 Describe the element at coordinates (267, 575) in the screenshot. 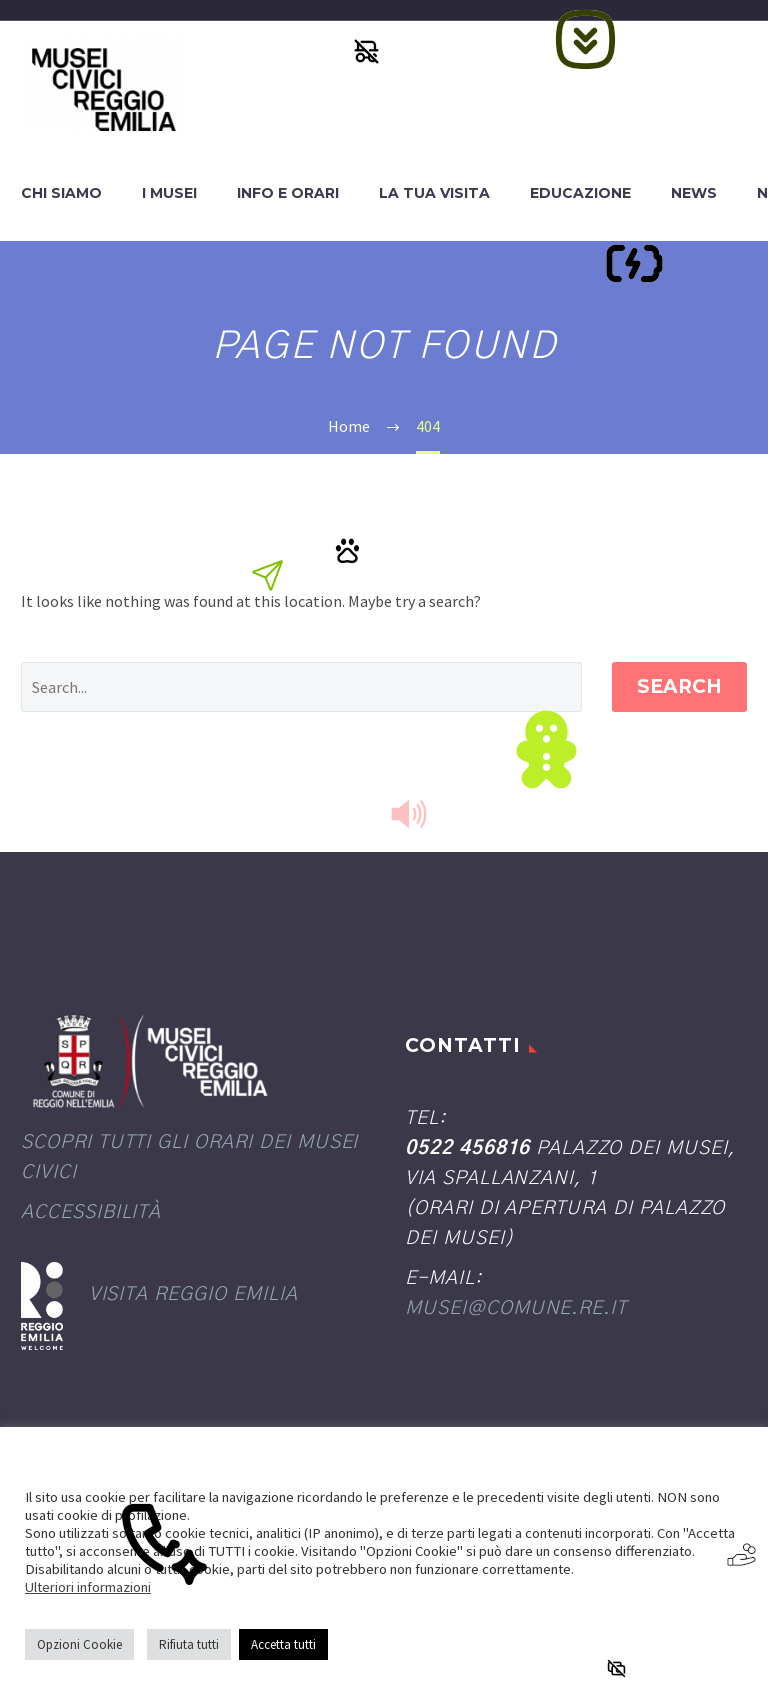

I see `send a message` at that location.